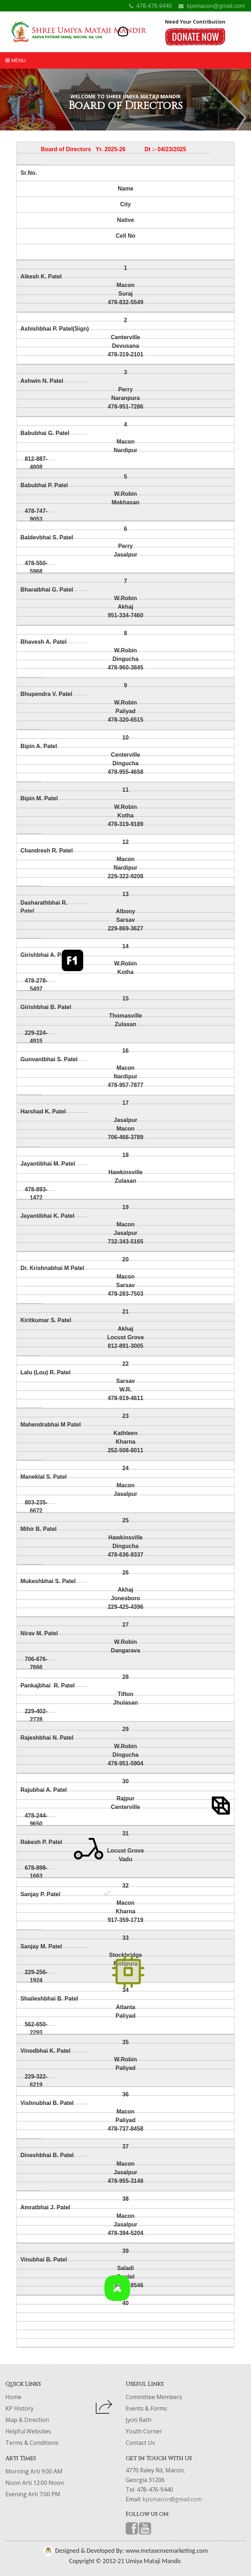 This screenshot has height=2576, width=251. Describe the element at coordinates (221, 1805) in the screenshot. I see `view 3D model or object` at that location.